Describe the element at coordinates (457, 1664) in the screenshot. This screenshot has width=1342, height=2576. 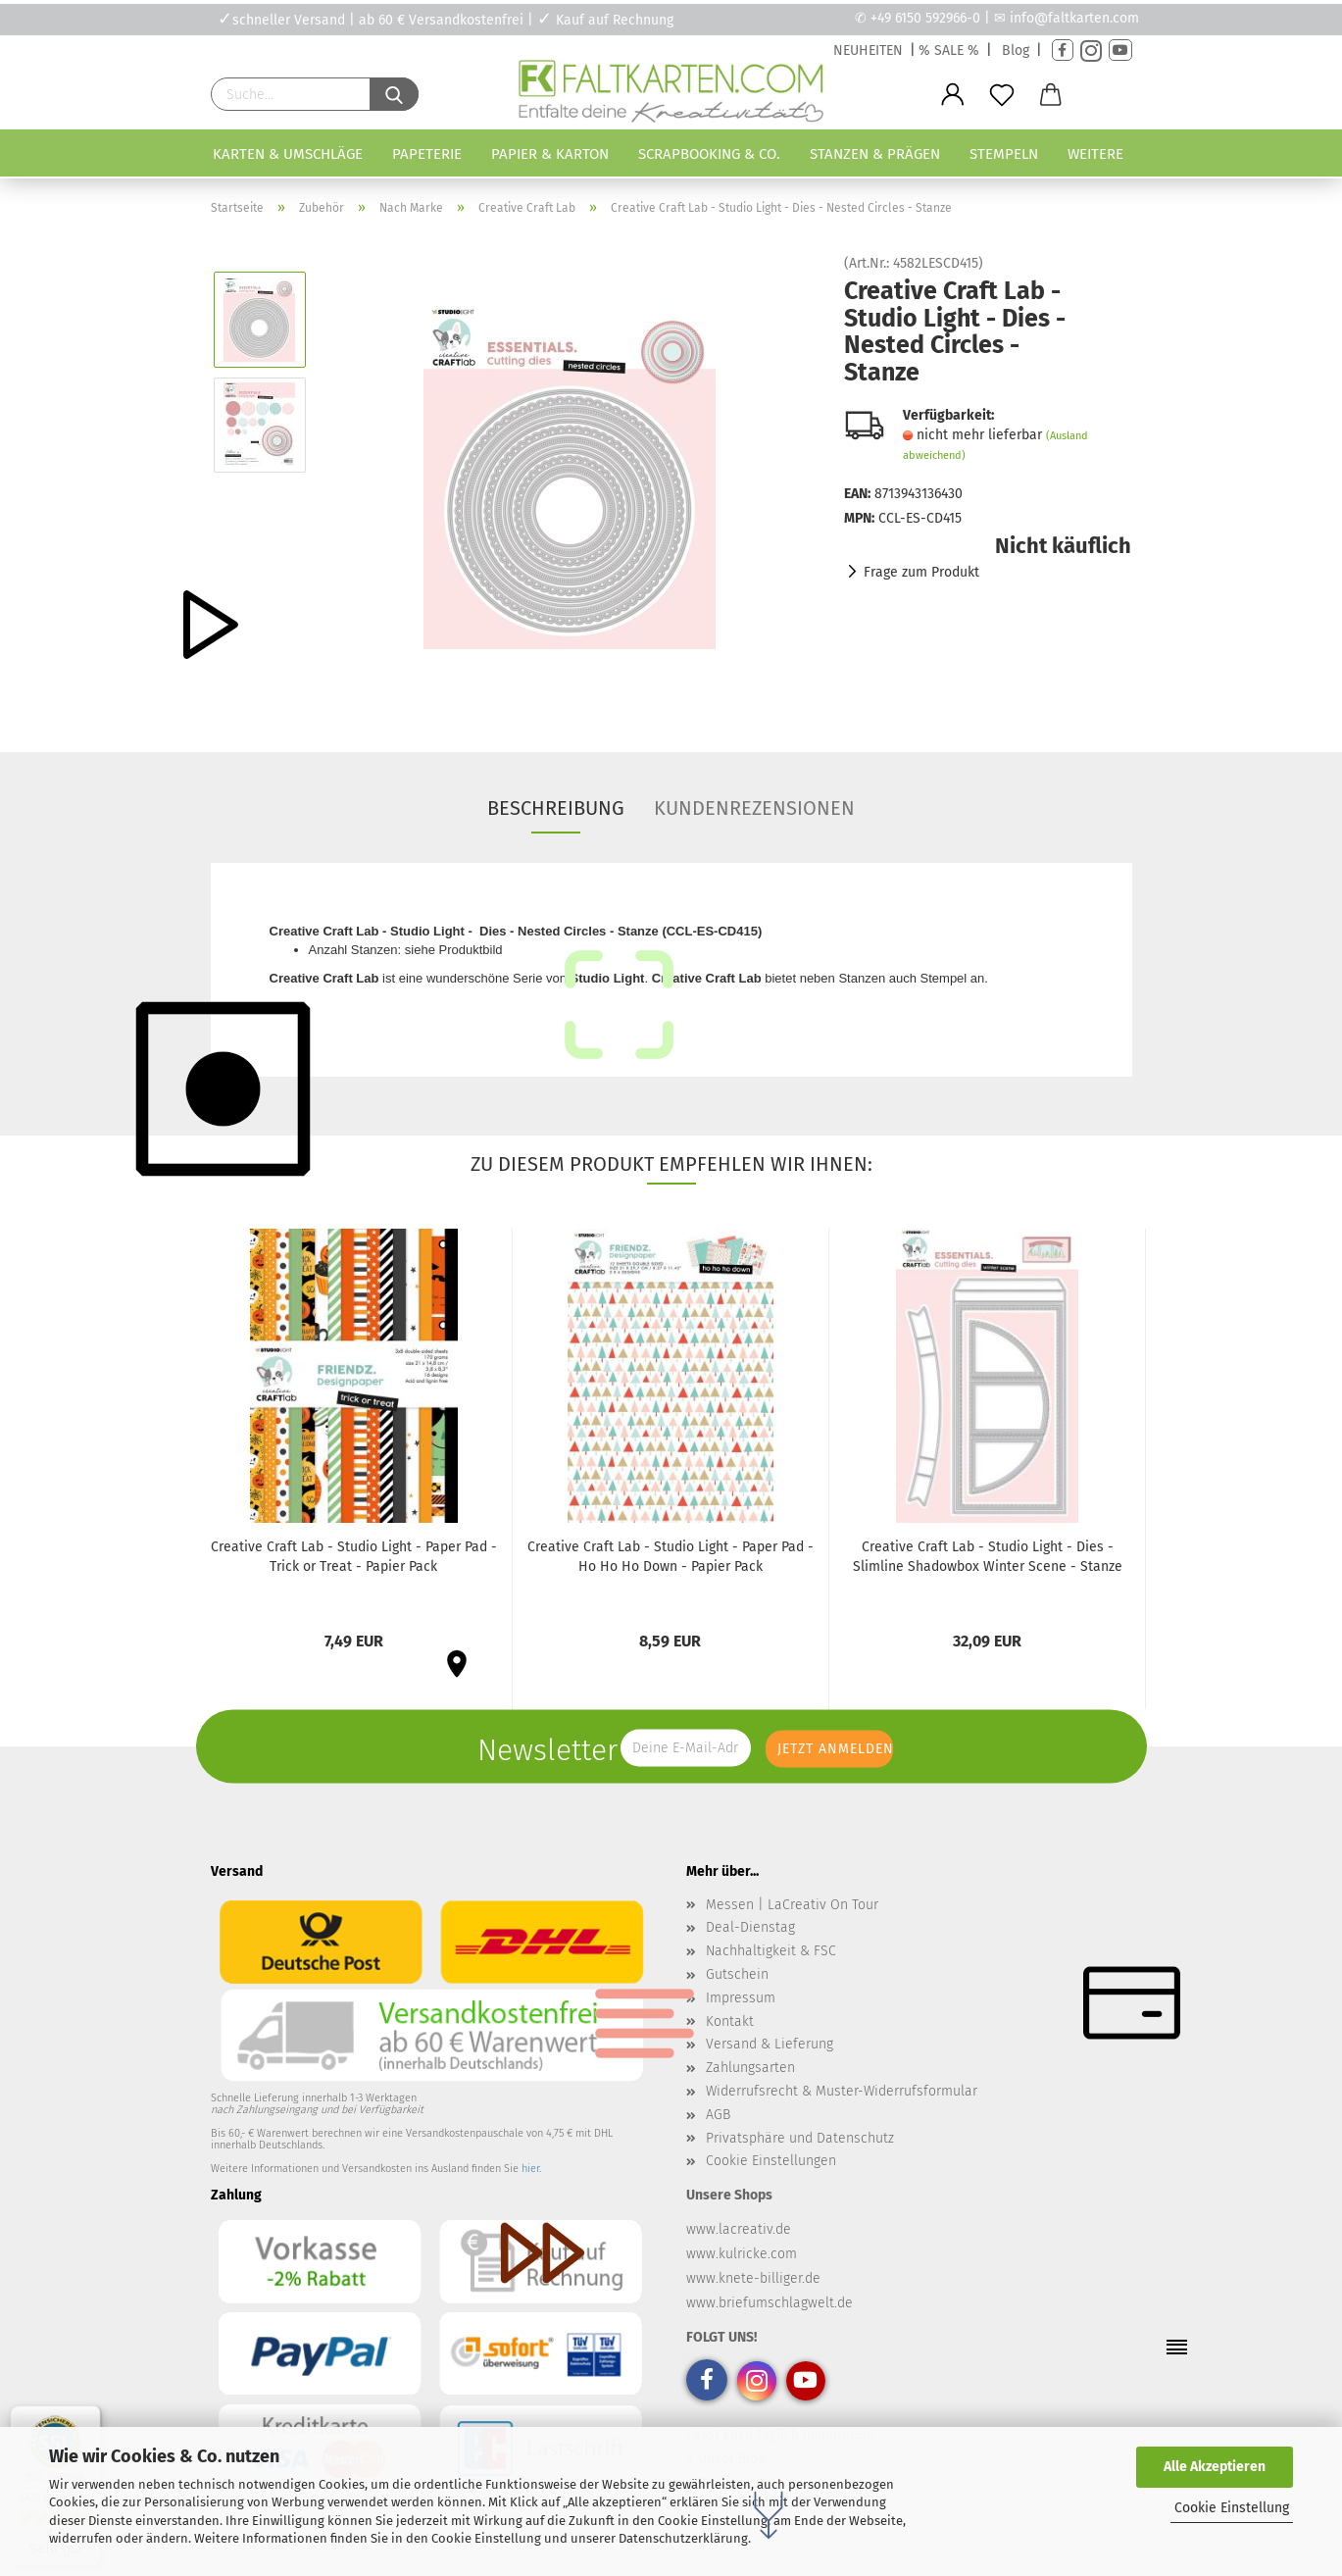
I see `view current location on map` at that location.